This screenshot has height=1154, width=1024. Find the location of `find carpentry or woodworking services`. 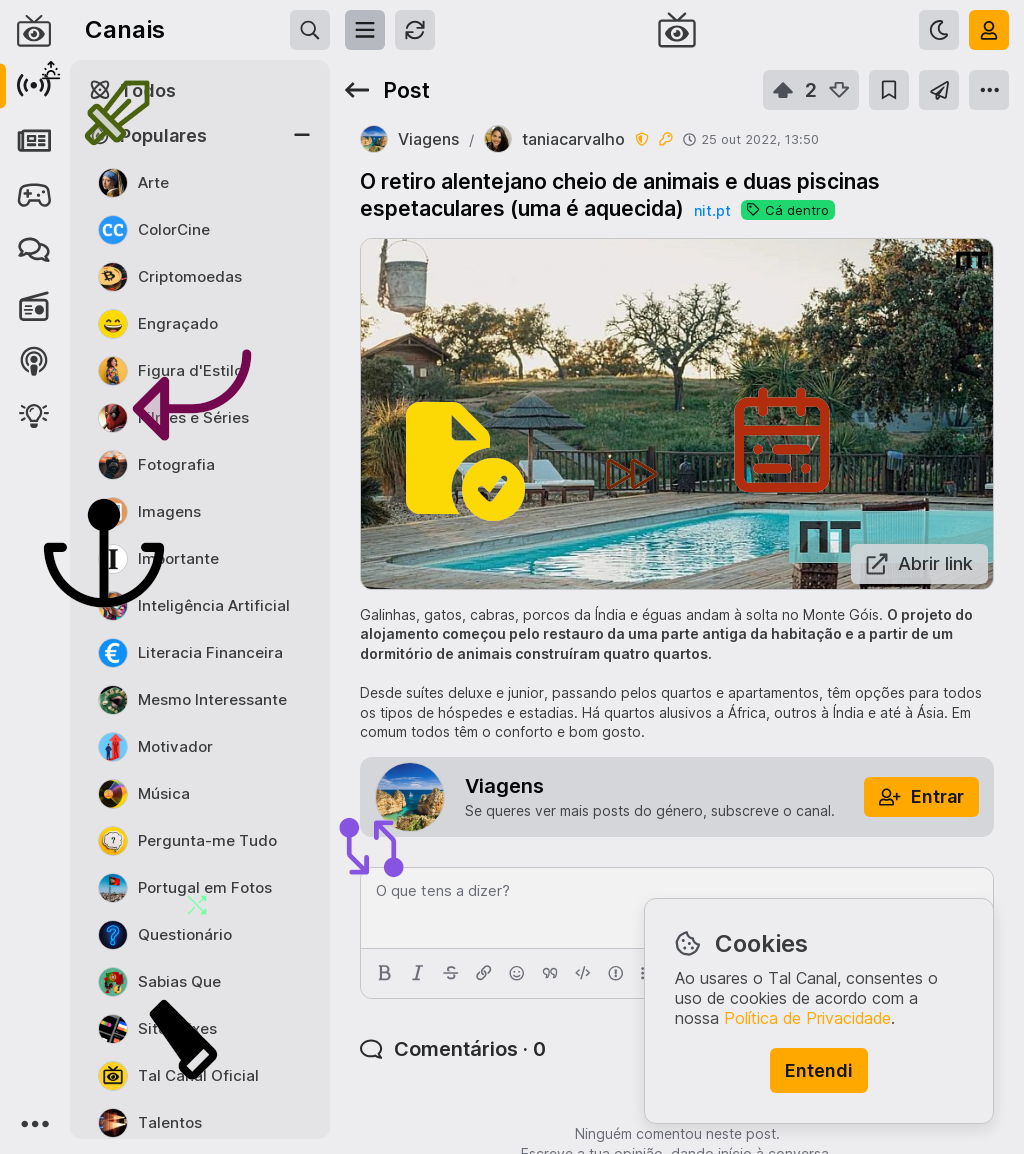

find carpentry or woodworking services is located at coordinates (184, 1040).